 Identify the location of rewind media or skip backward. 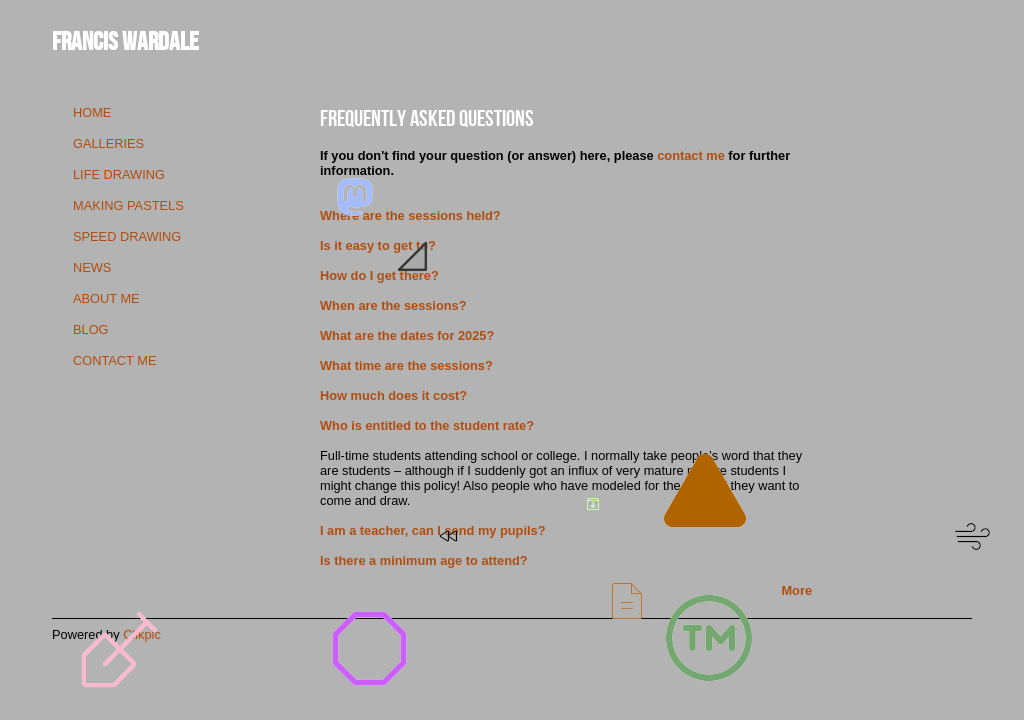
(449, 536).